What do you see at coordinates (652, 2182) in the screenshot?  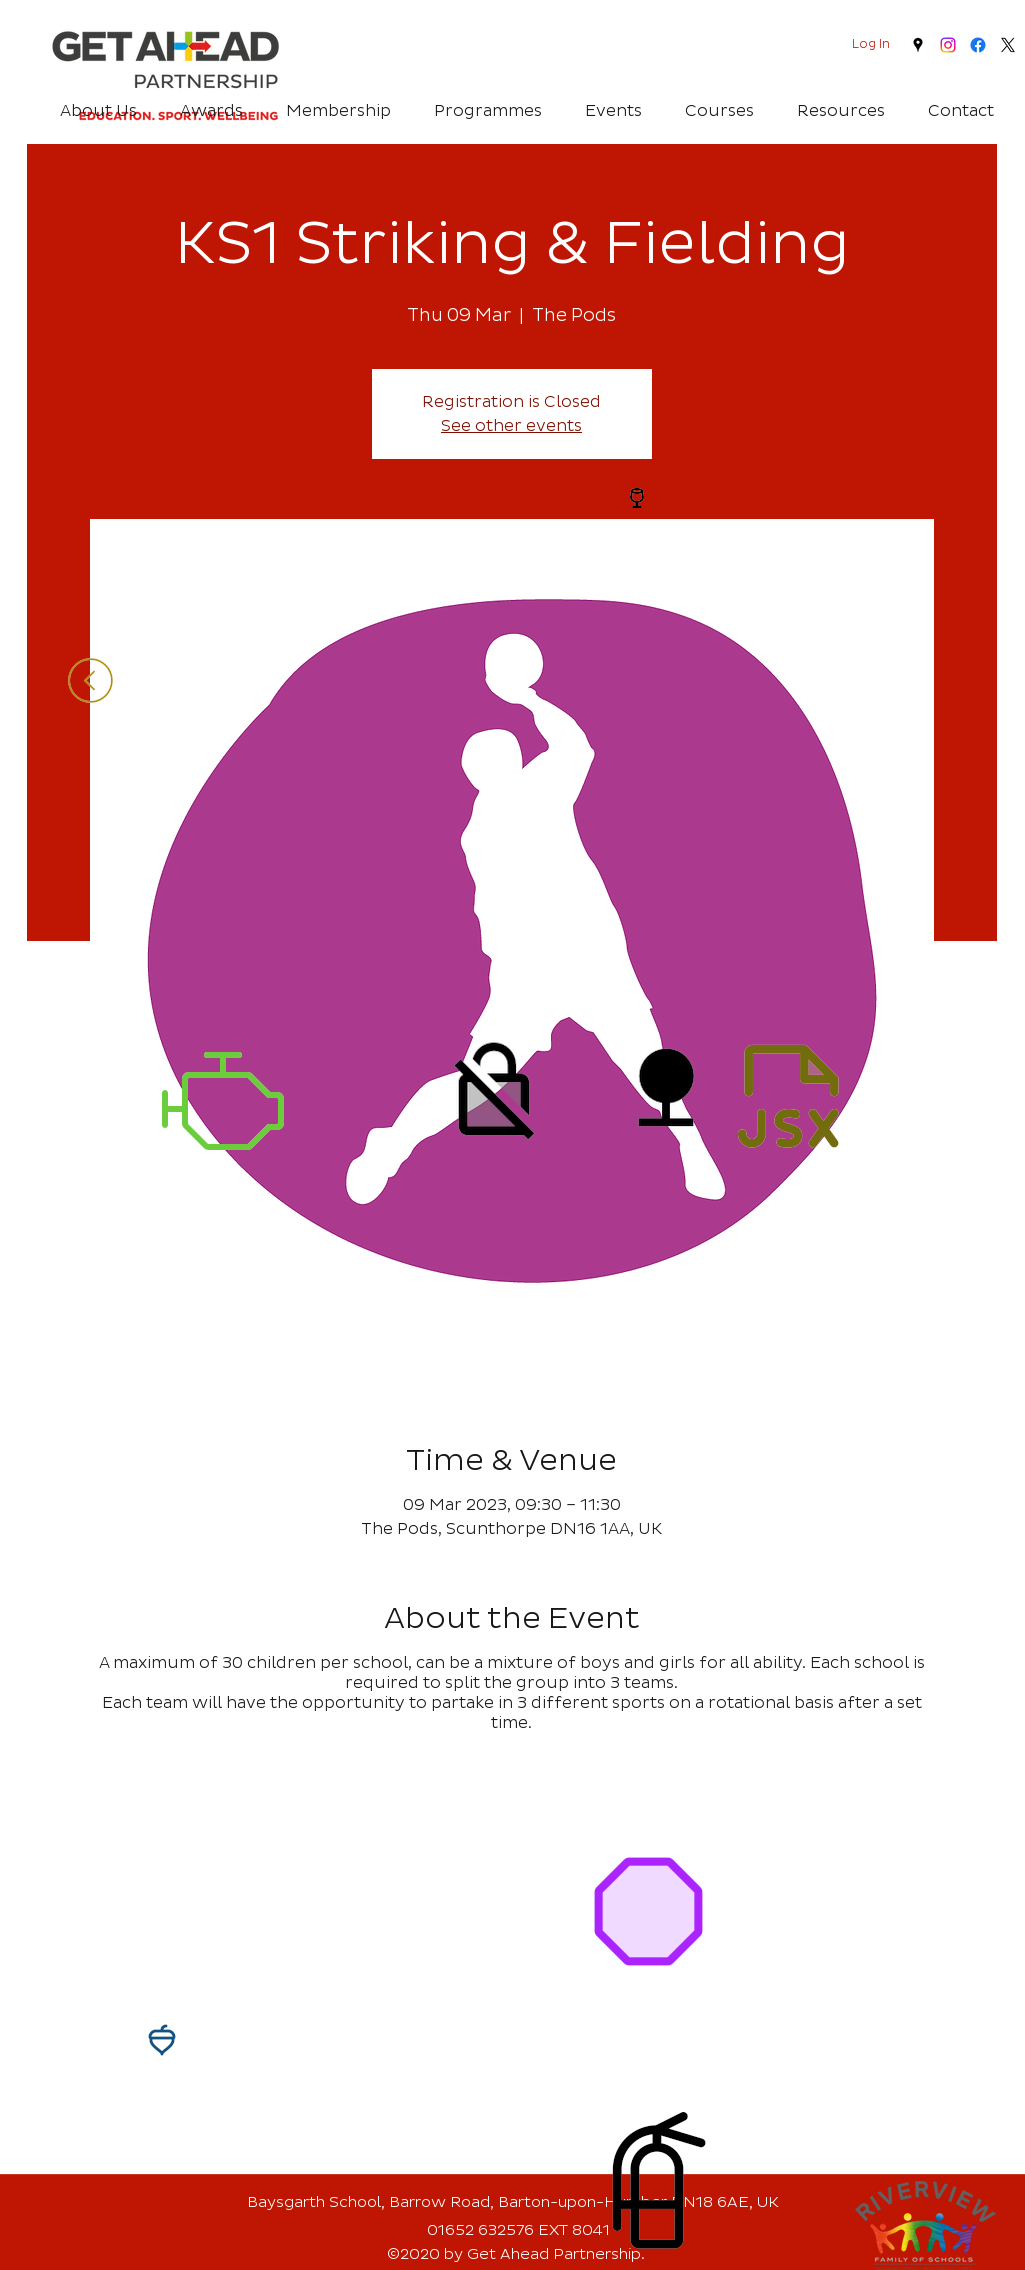 I see `access fire safety information` at bounding box center [652, 2182].